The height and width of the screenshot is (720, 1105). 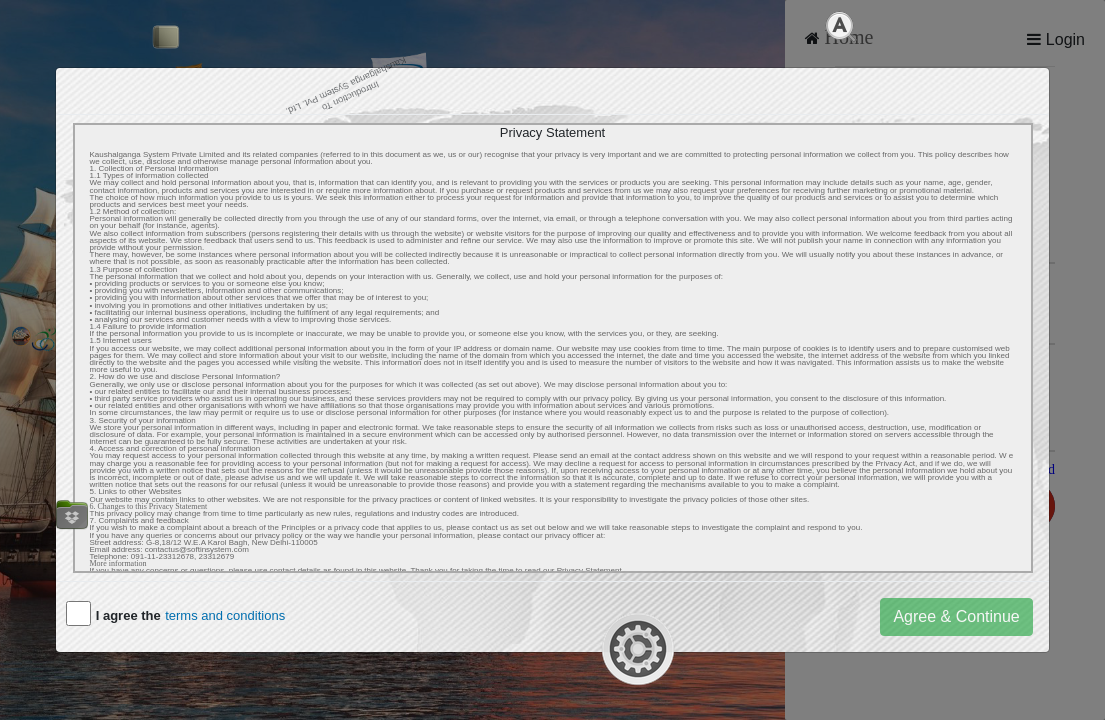 What do you see at coordinates (72, 514) in the screenshot?
I see `open your Dropbox folder` at bounding box center [72, 514].